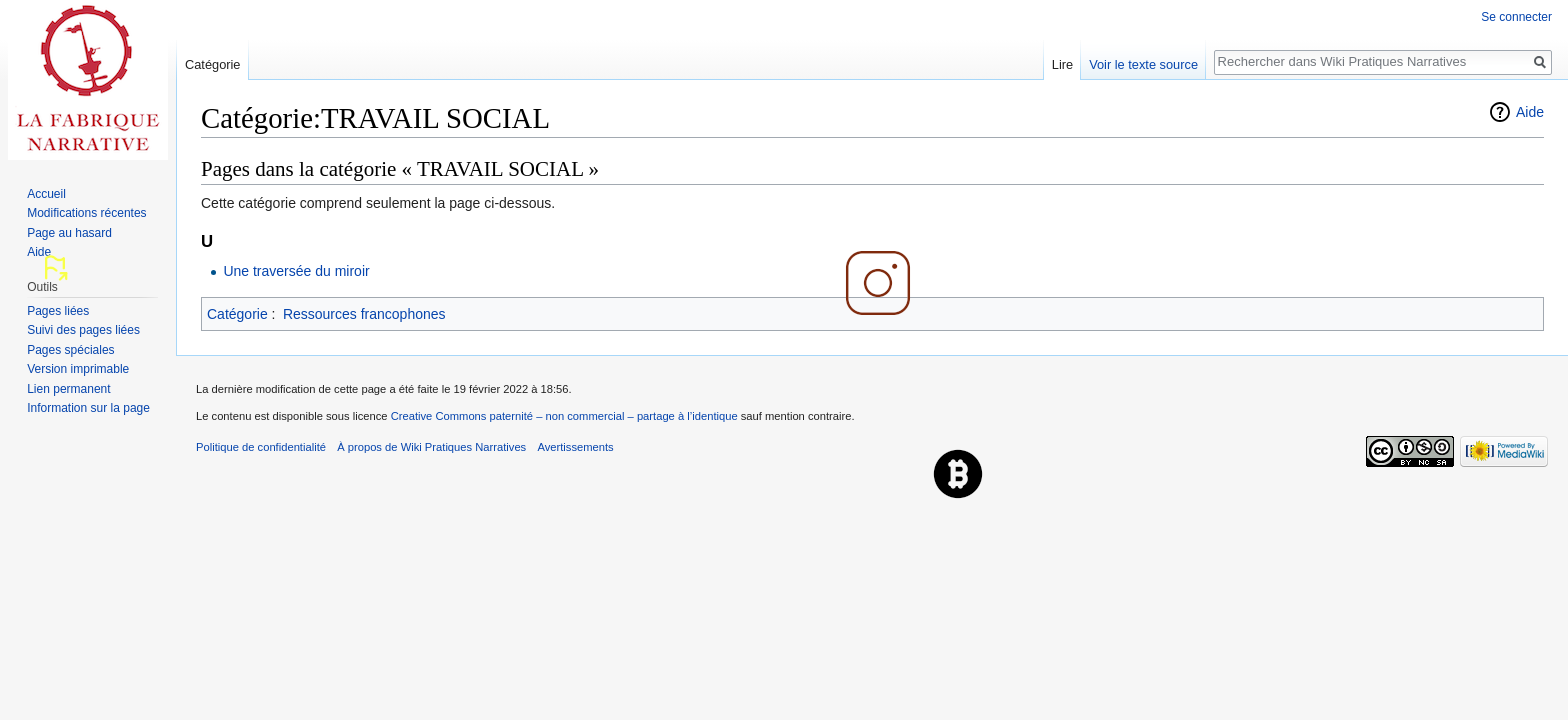 Image resolution: width=1568 pixels, height=720 pixels. Describe the element at coordinates (55, 267) in the screenshot. I see `share a flagged item or report` at that location.